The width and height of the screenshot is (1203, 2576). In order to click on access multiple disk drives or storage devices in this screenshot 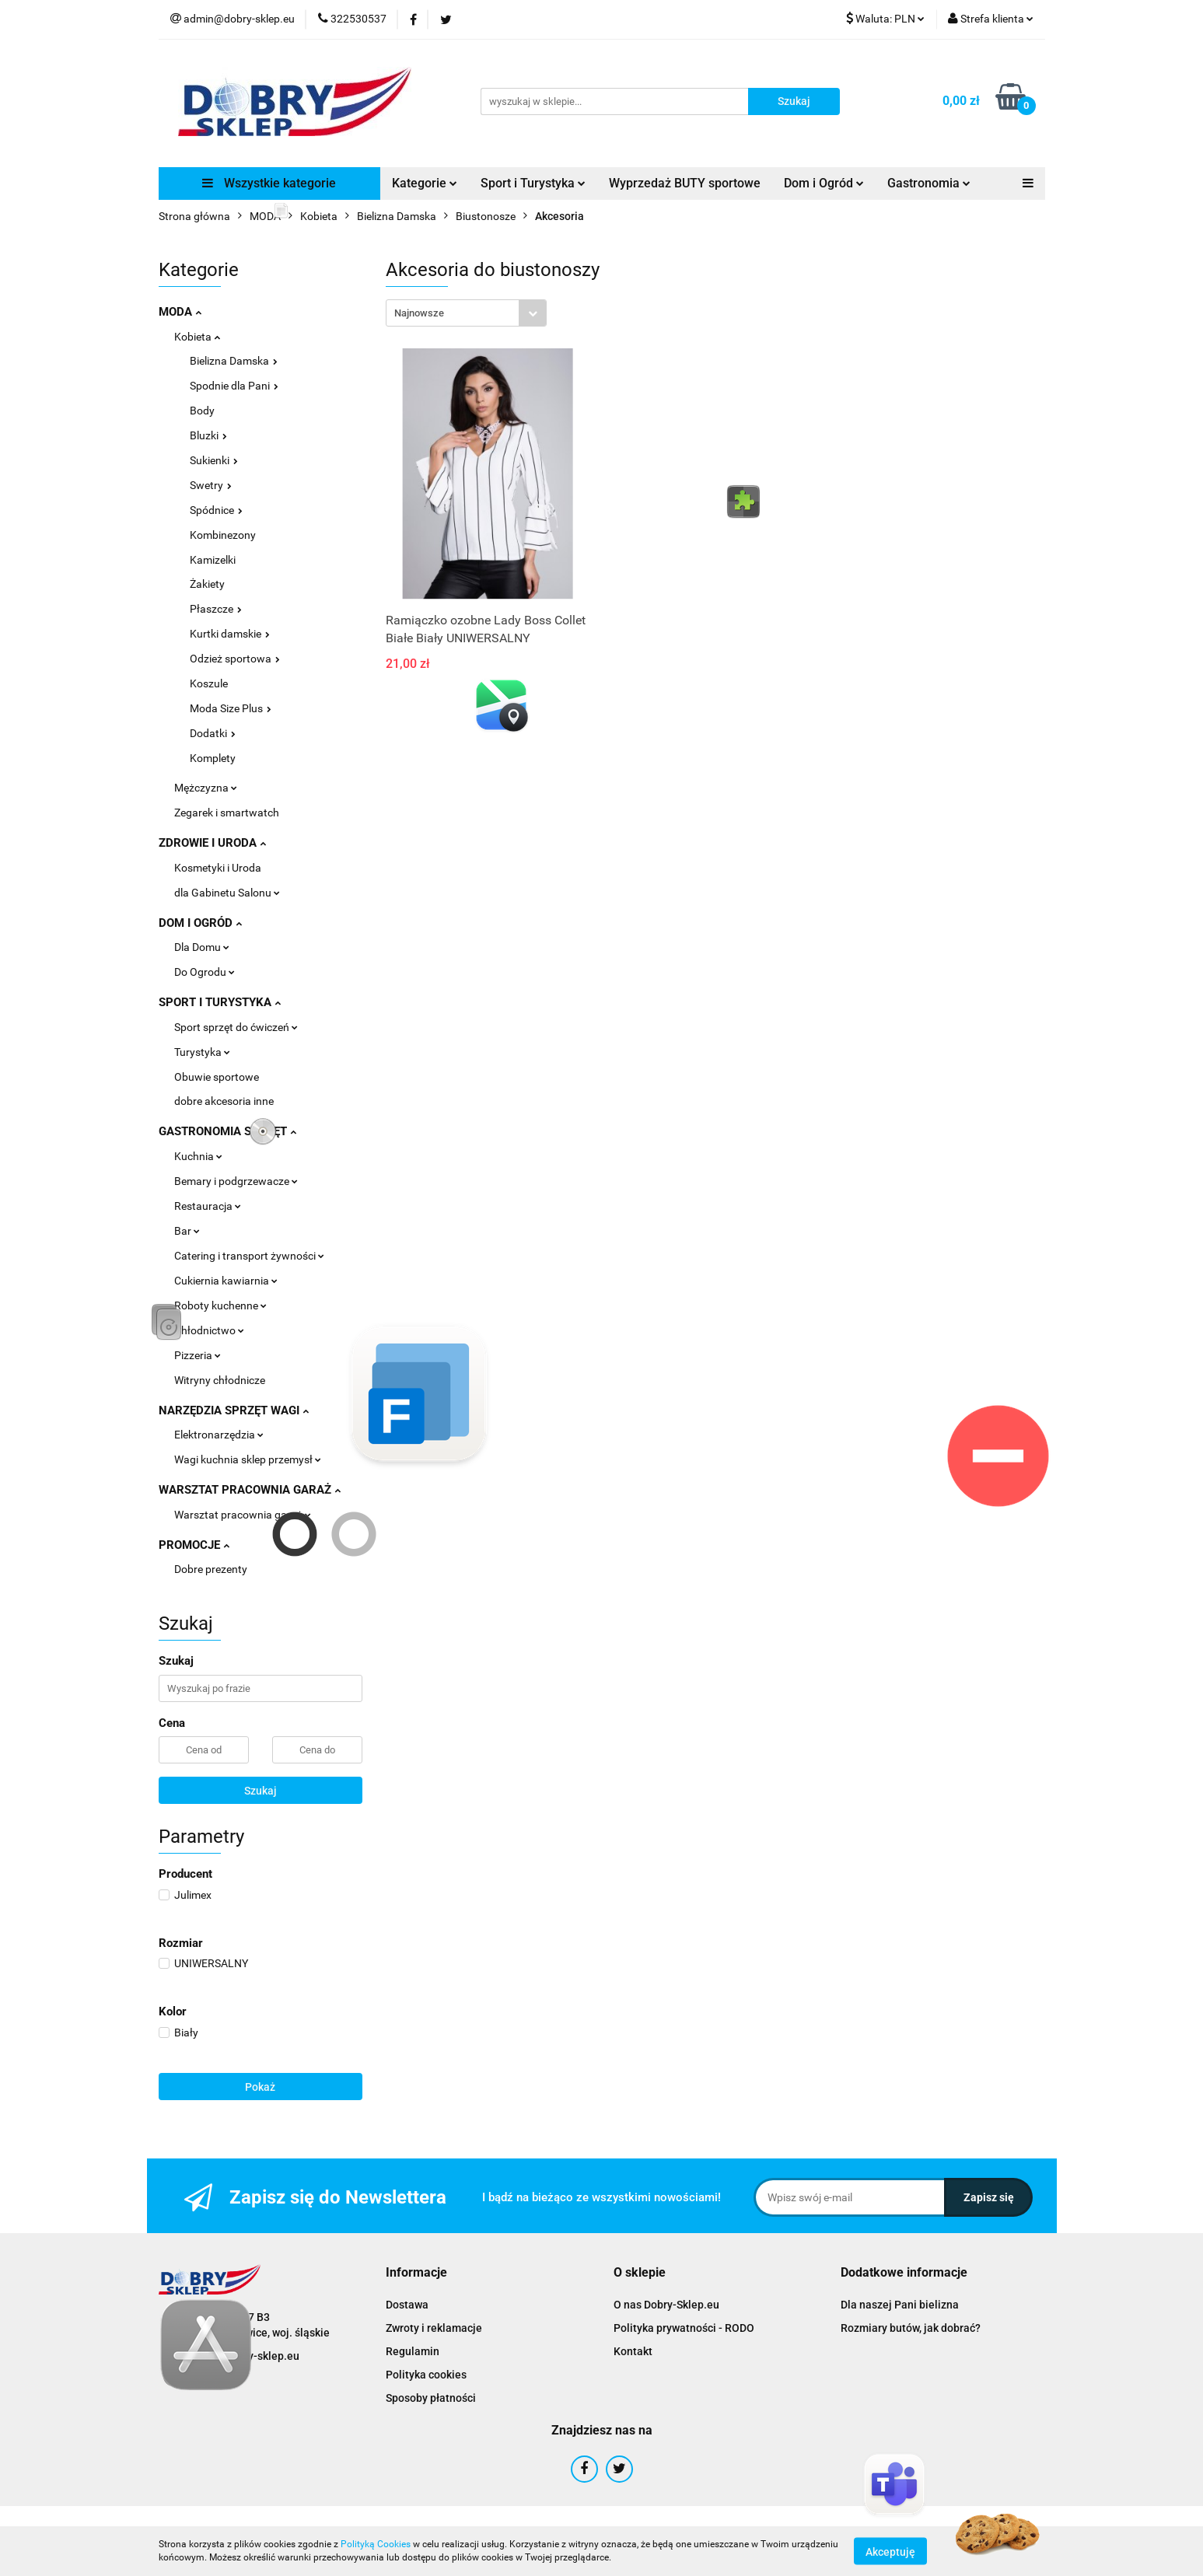, I will do `click(166, 1322)`.